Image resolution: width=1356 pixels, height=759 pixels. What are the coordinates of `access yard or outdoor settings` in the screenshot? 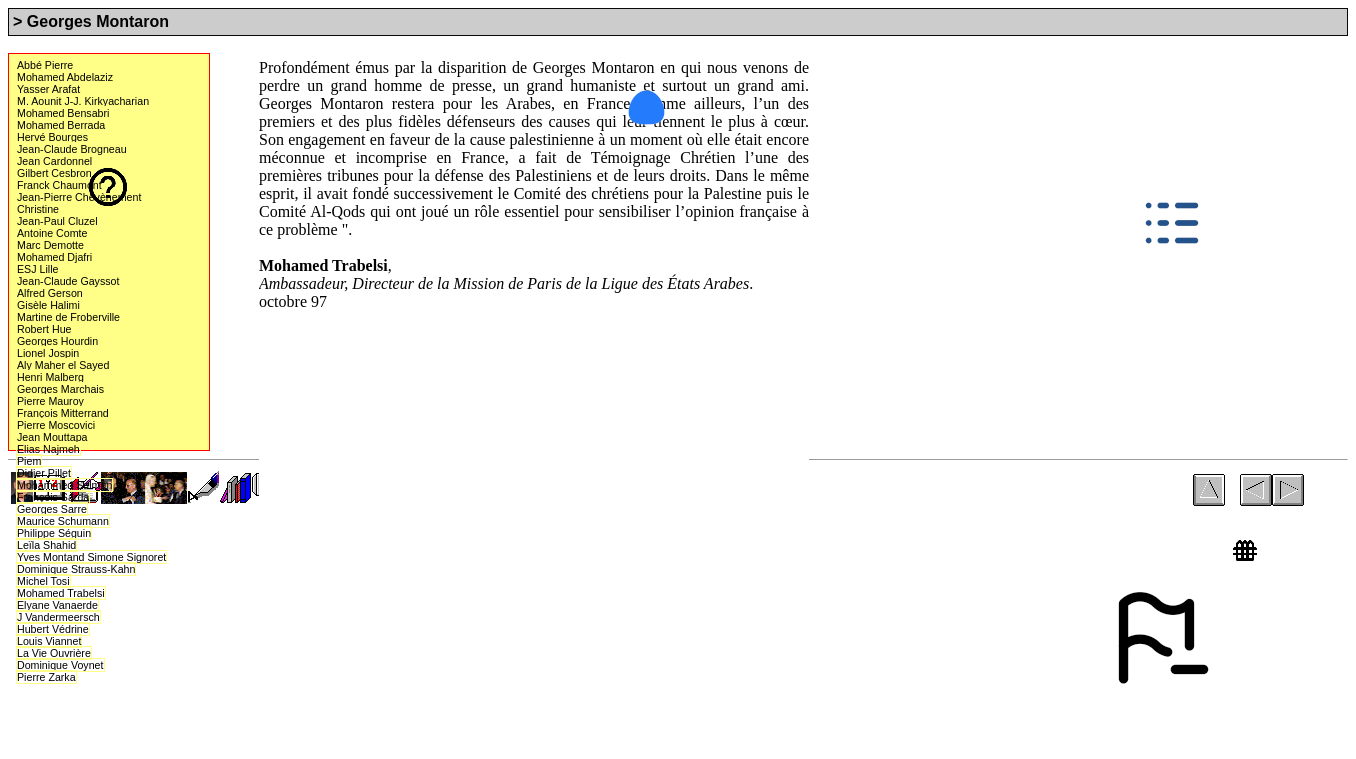 It's located at (1245, 550).